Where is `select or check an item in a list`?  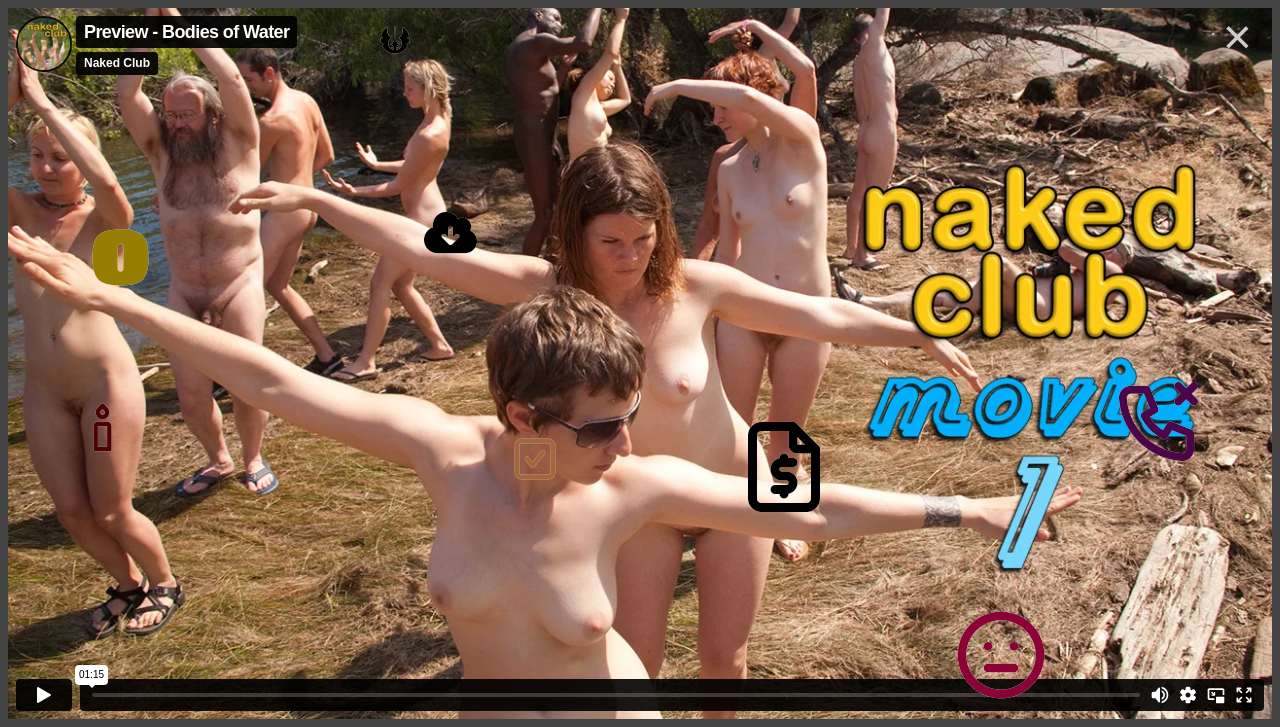 select or check an item in a list is located at coordinates (535, 459).